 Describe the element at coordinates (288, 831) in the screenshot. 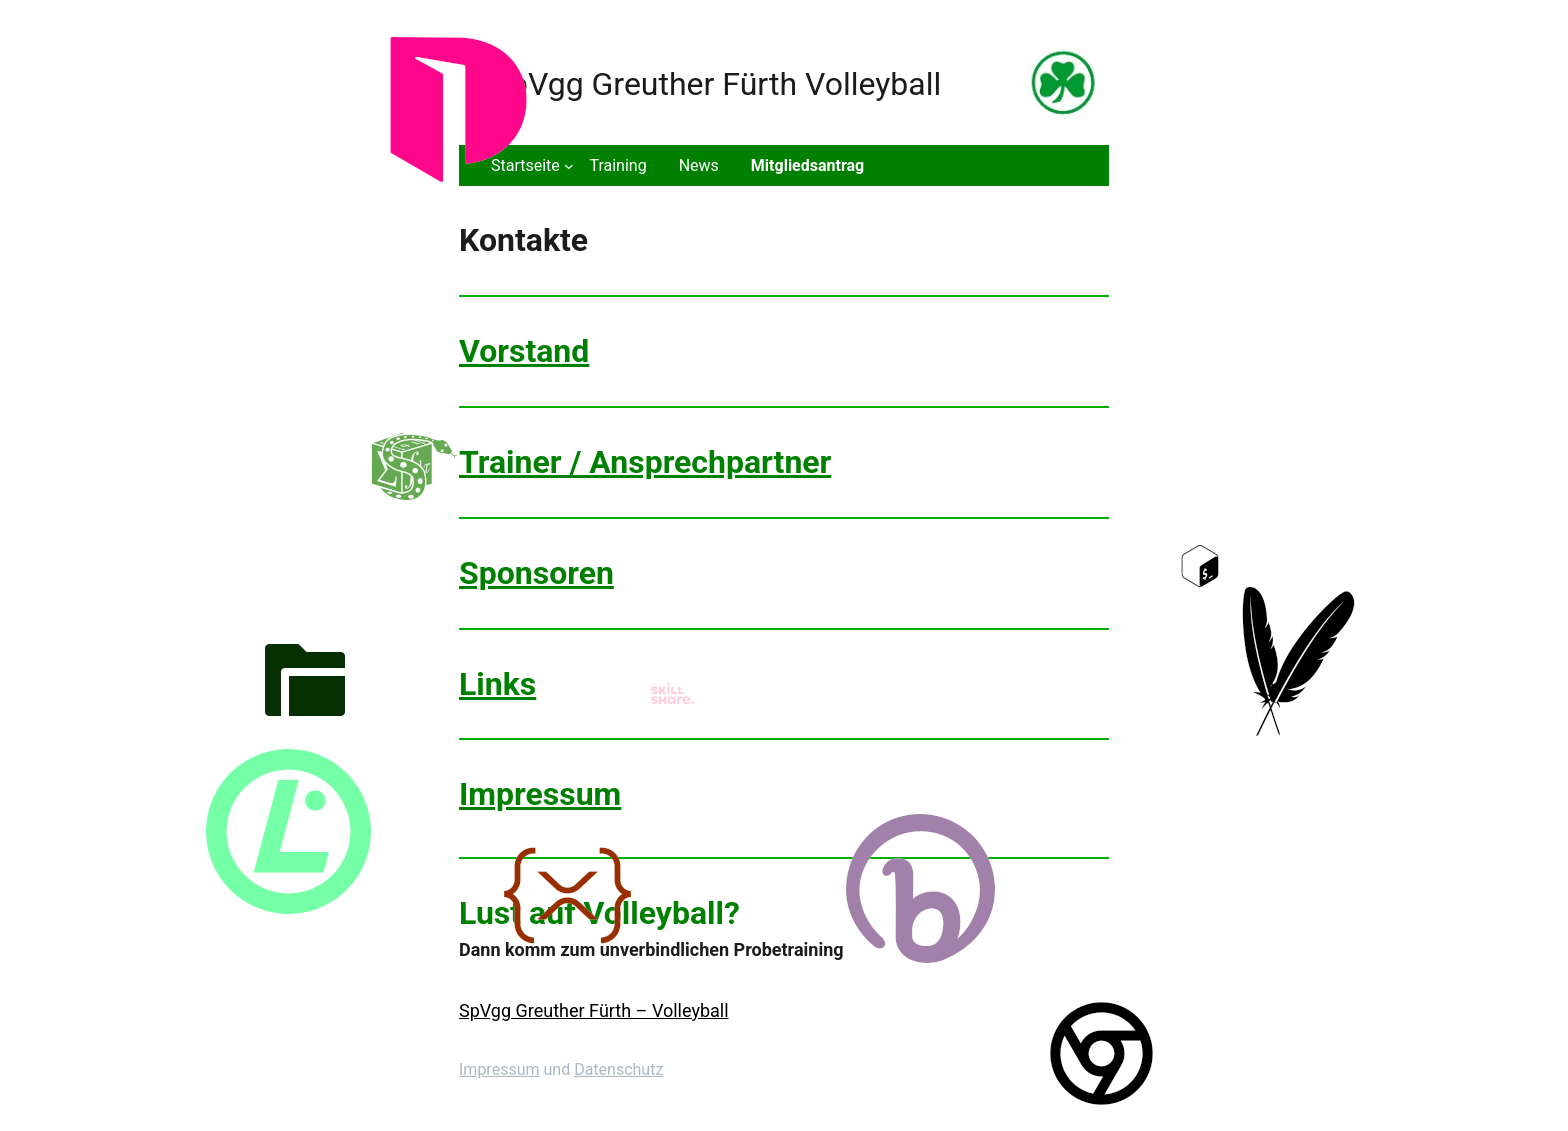

I see `linux professional institute logo` at that location.